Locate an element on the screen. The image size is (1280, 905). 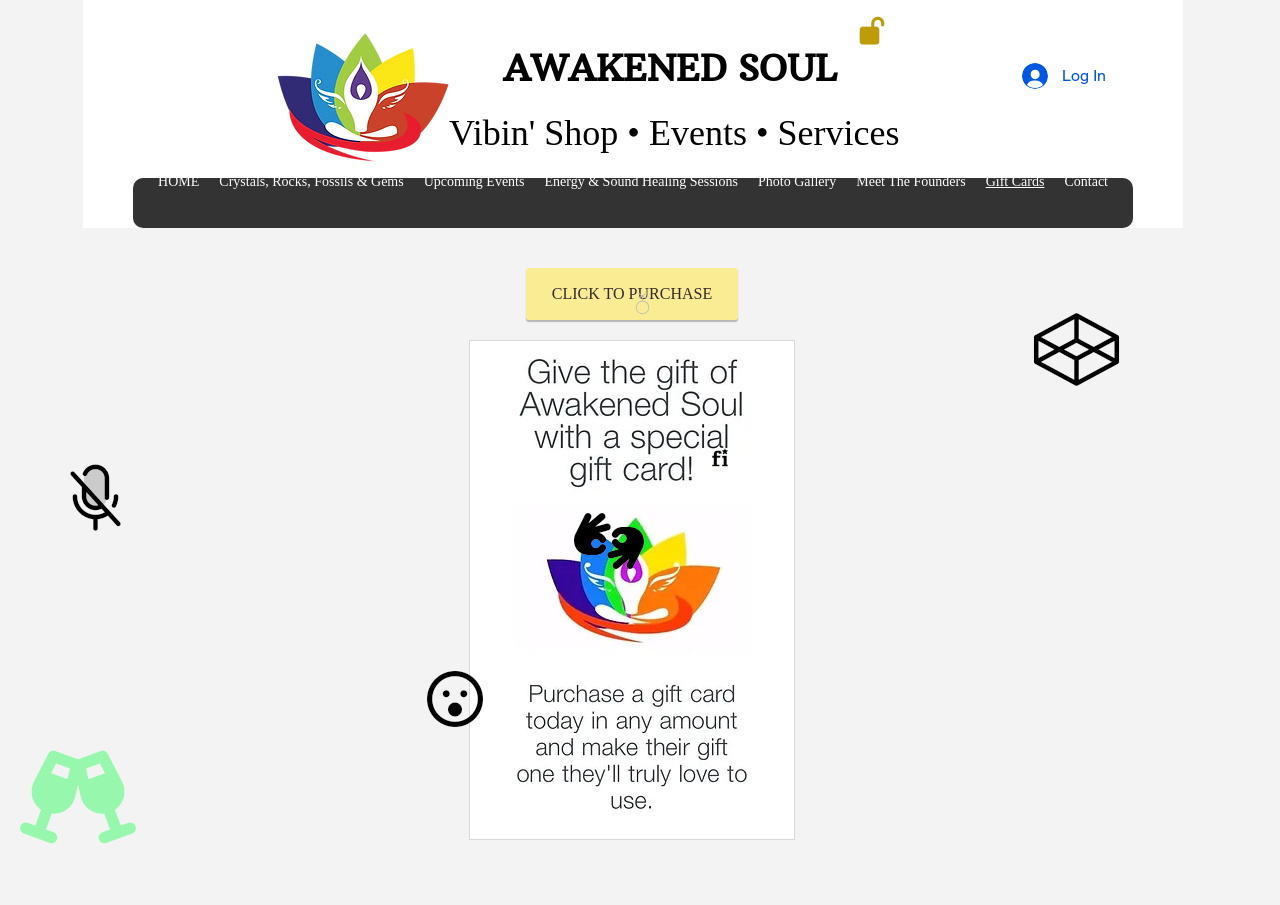
unlock or access secured content is located at coordinates (869, 31).